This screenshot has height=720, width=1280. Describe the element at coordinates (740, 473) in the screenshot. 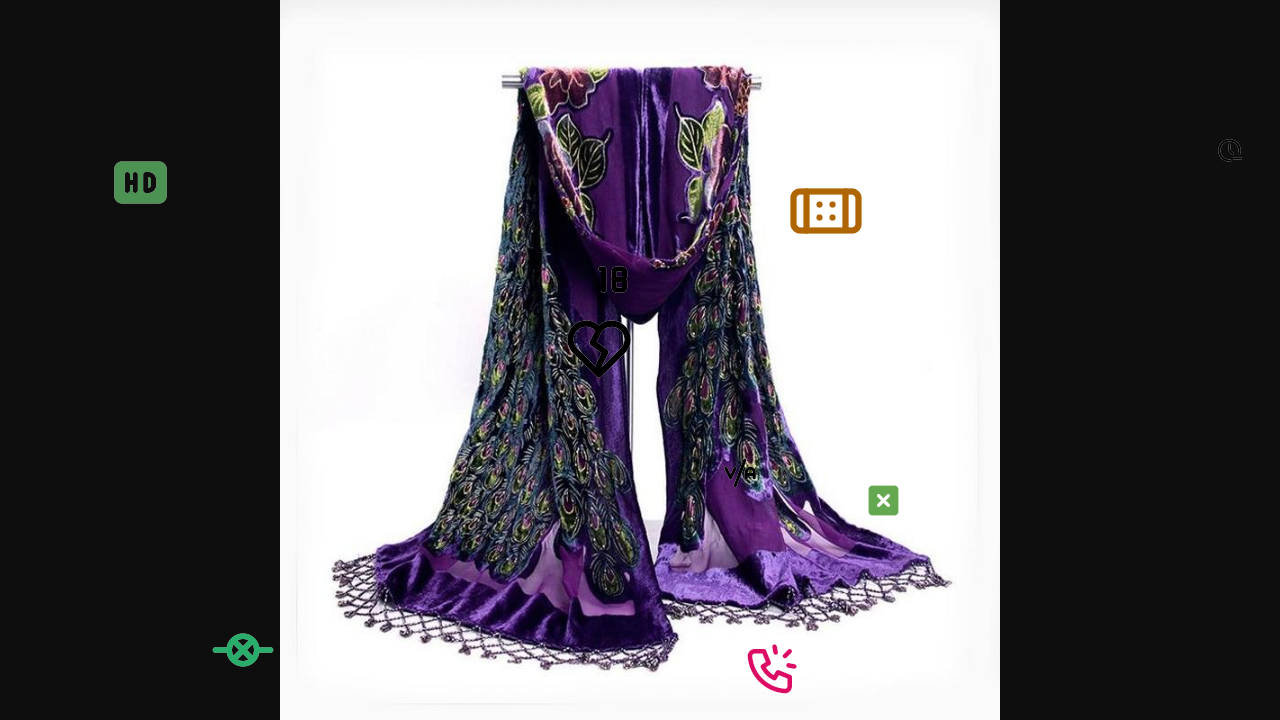

I see `adjust letter spacing in text` at that location.